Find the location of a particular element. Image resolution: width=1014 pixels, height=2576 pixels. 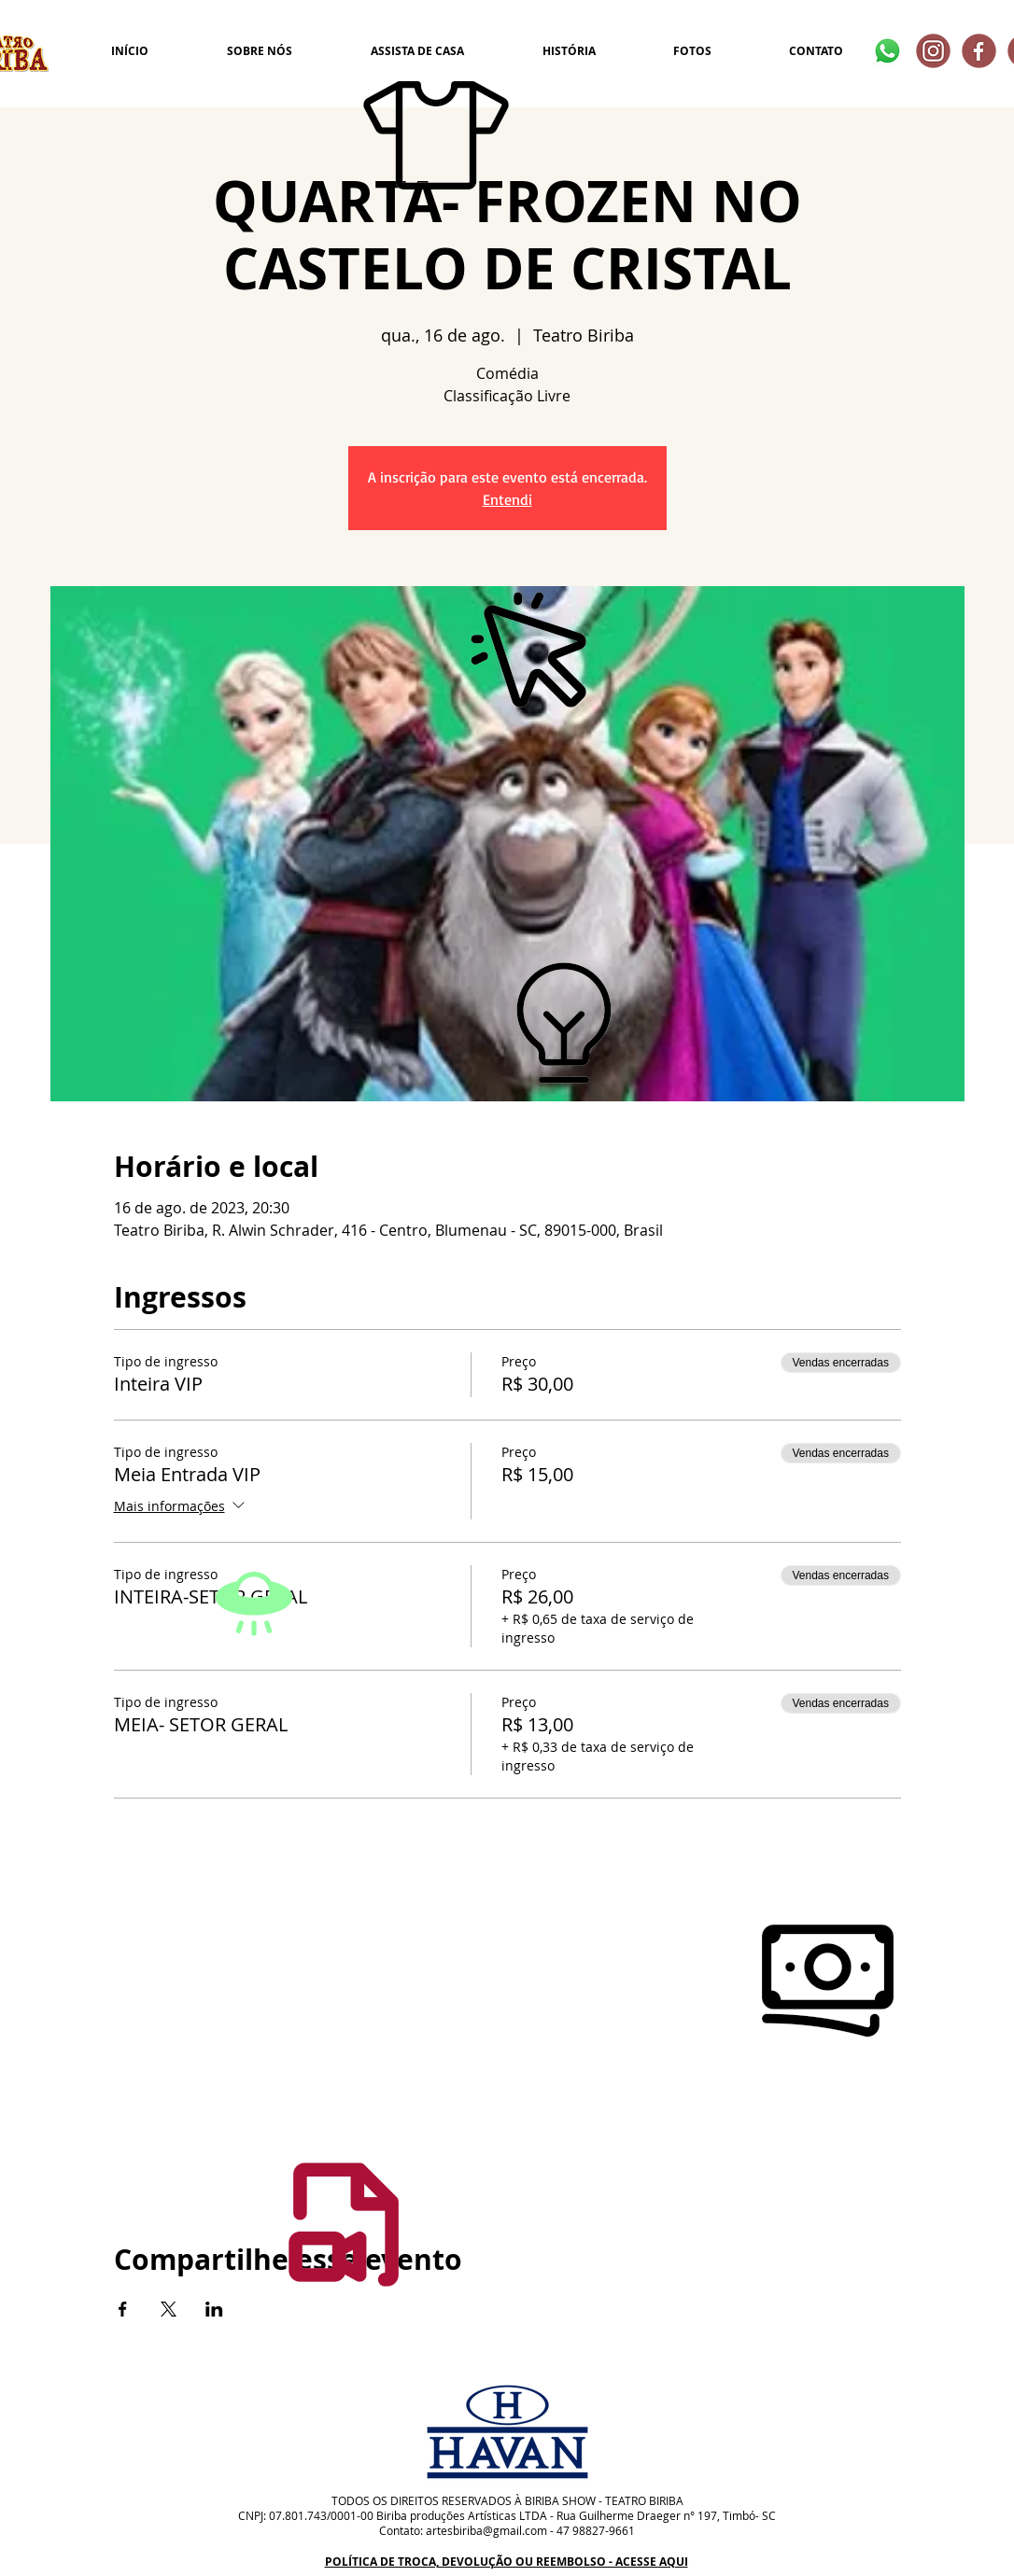

access sci-fi or space-themed content is located at coordinates (254, 1603).